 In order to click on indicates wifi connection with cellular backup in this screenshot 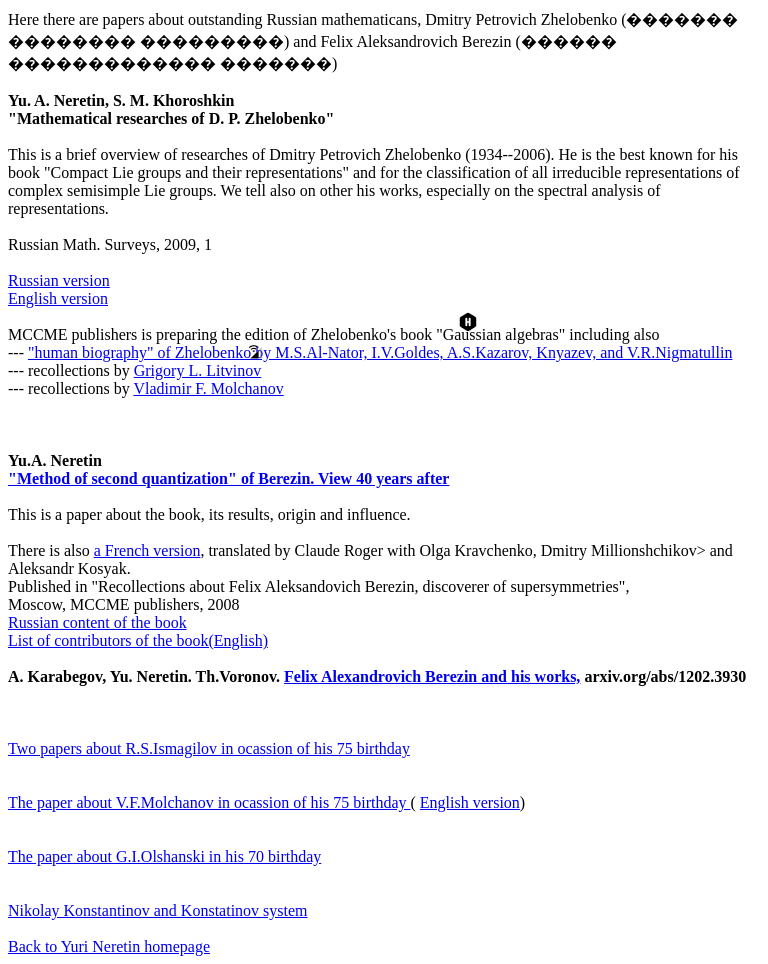, I will do `click(254, 351)`.